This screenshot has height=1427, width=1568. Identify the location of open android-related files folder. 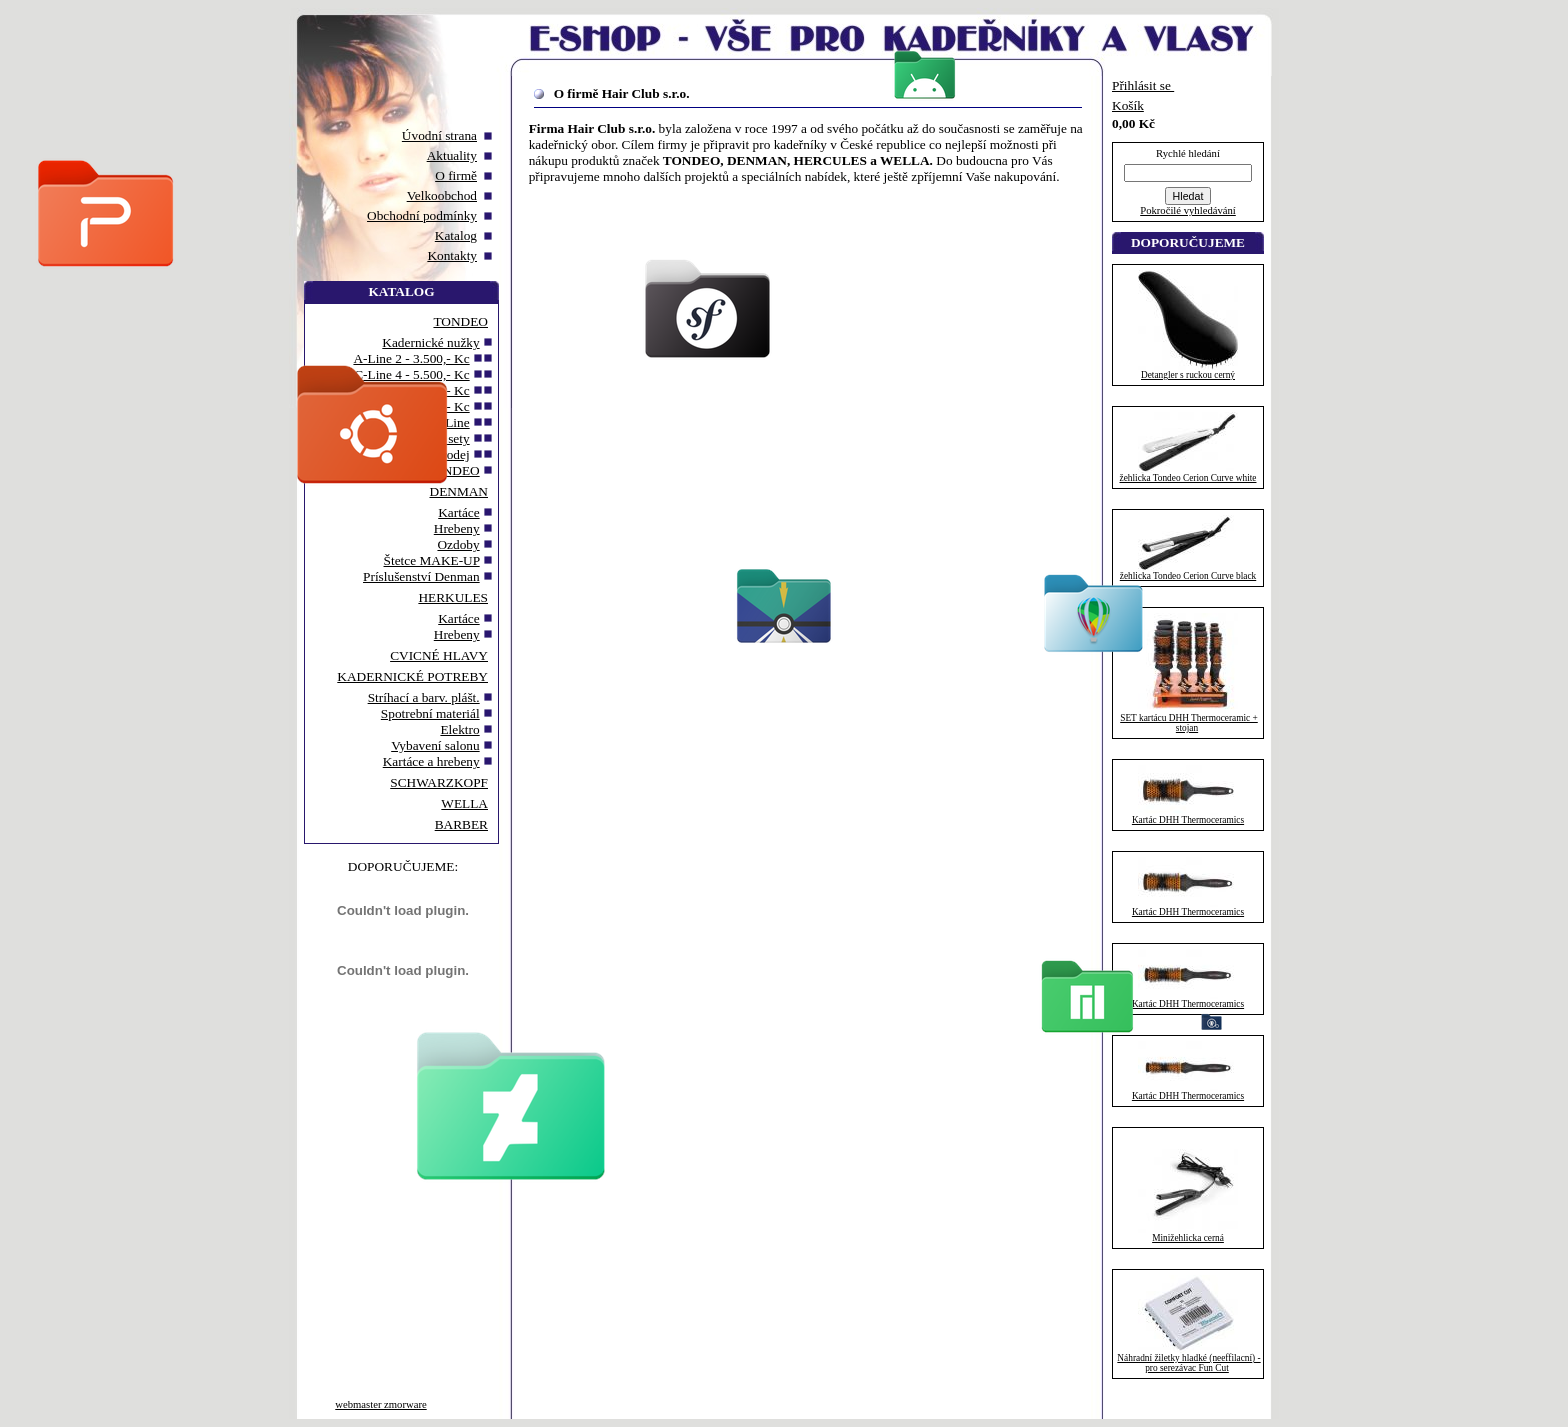
(924, 76).